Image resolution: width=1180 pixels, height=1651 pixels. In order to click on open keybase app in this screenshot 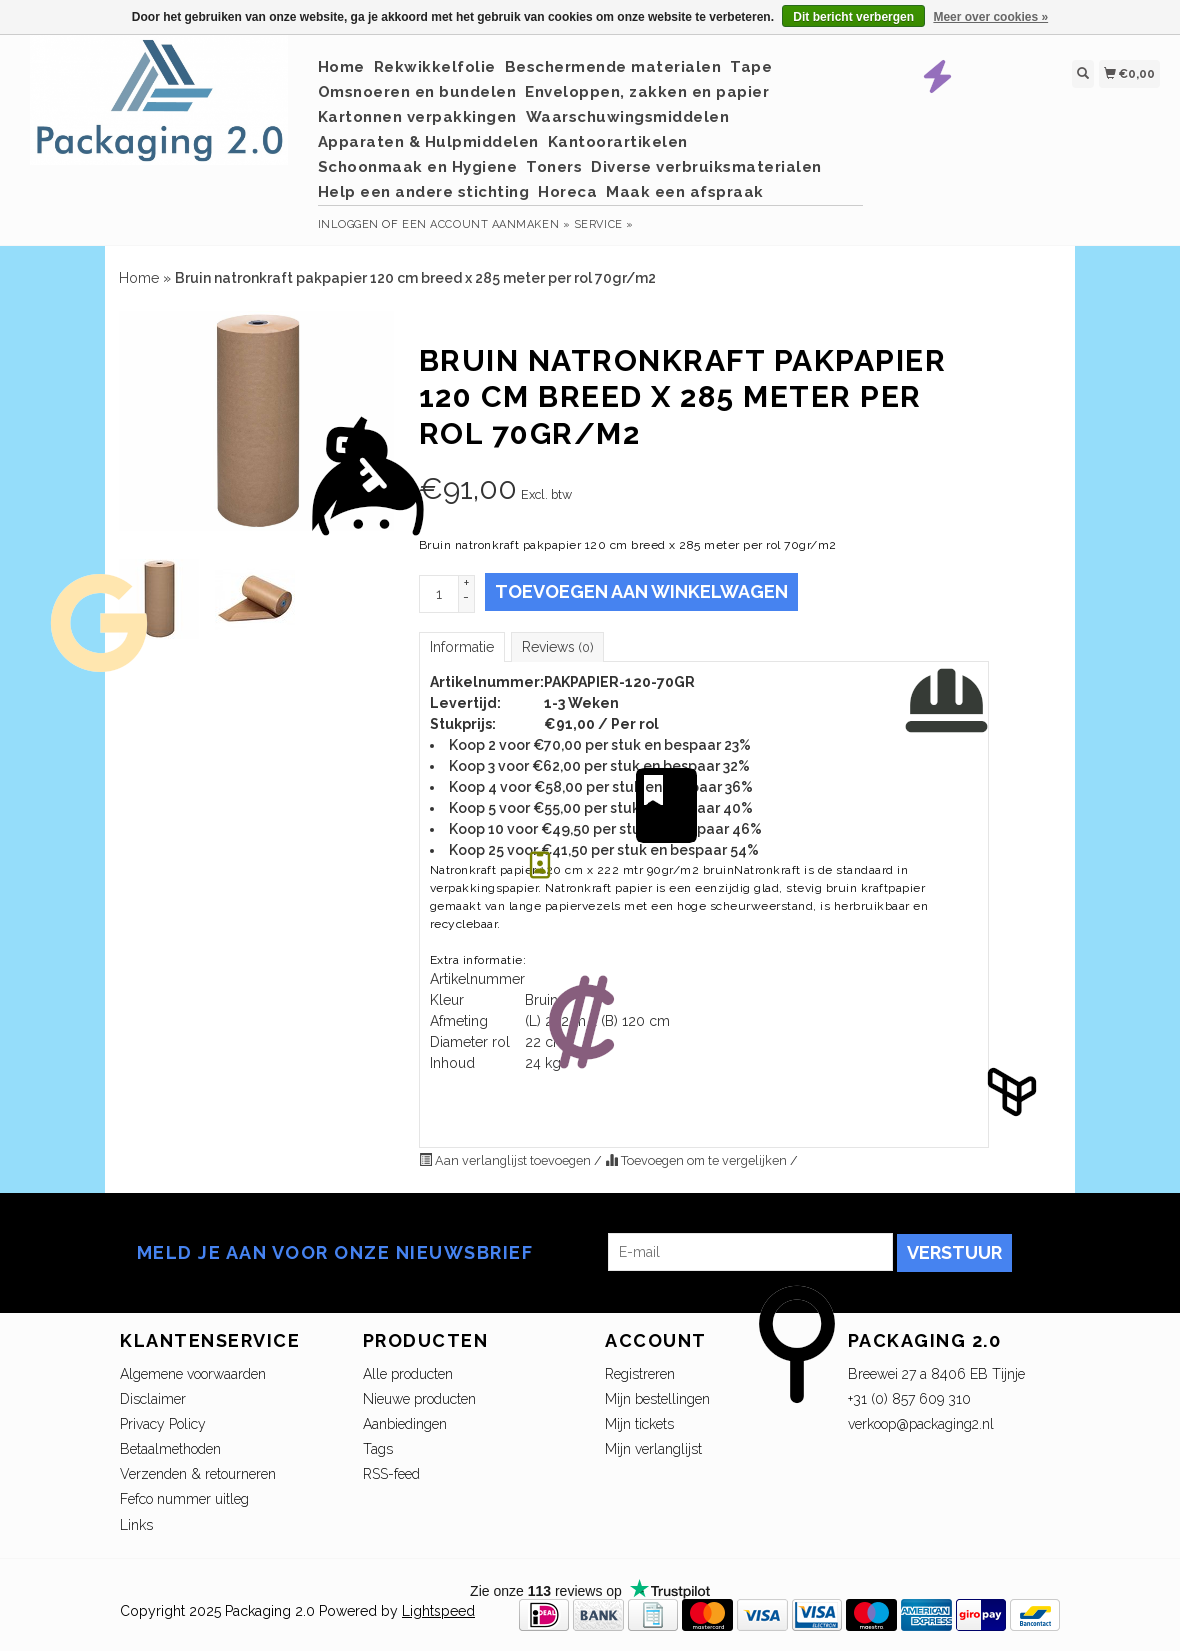, I will do `click(368, 476)`.